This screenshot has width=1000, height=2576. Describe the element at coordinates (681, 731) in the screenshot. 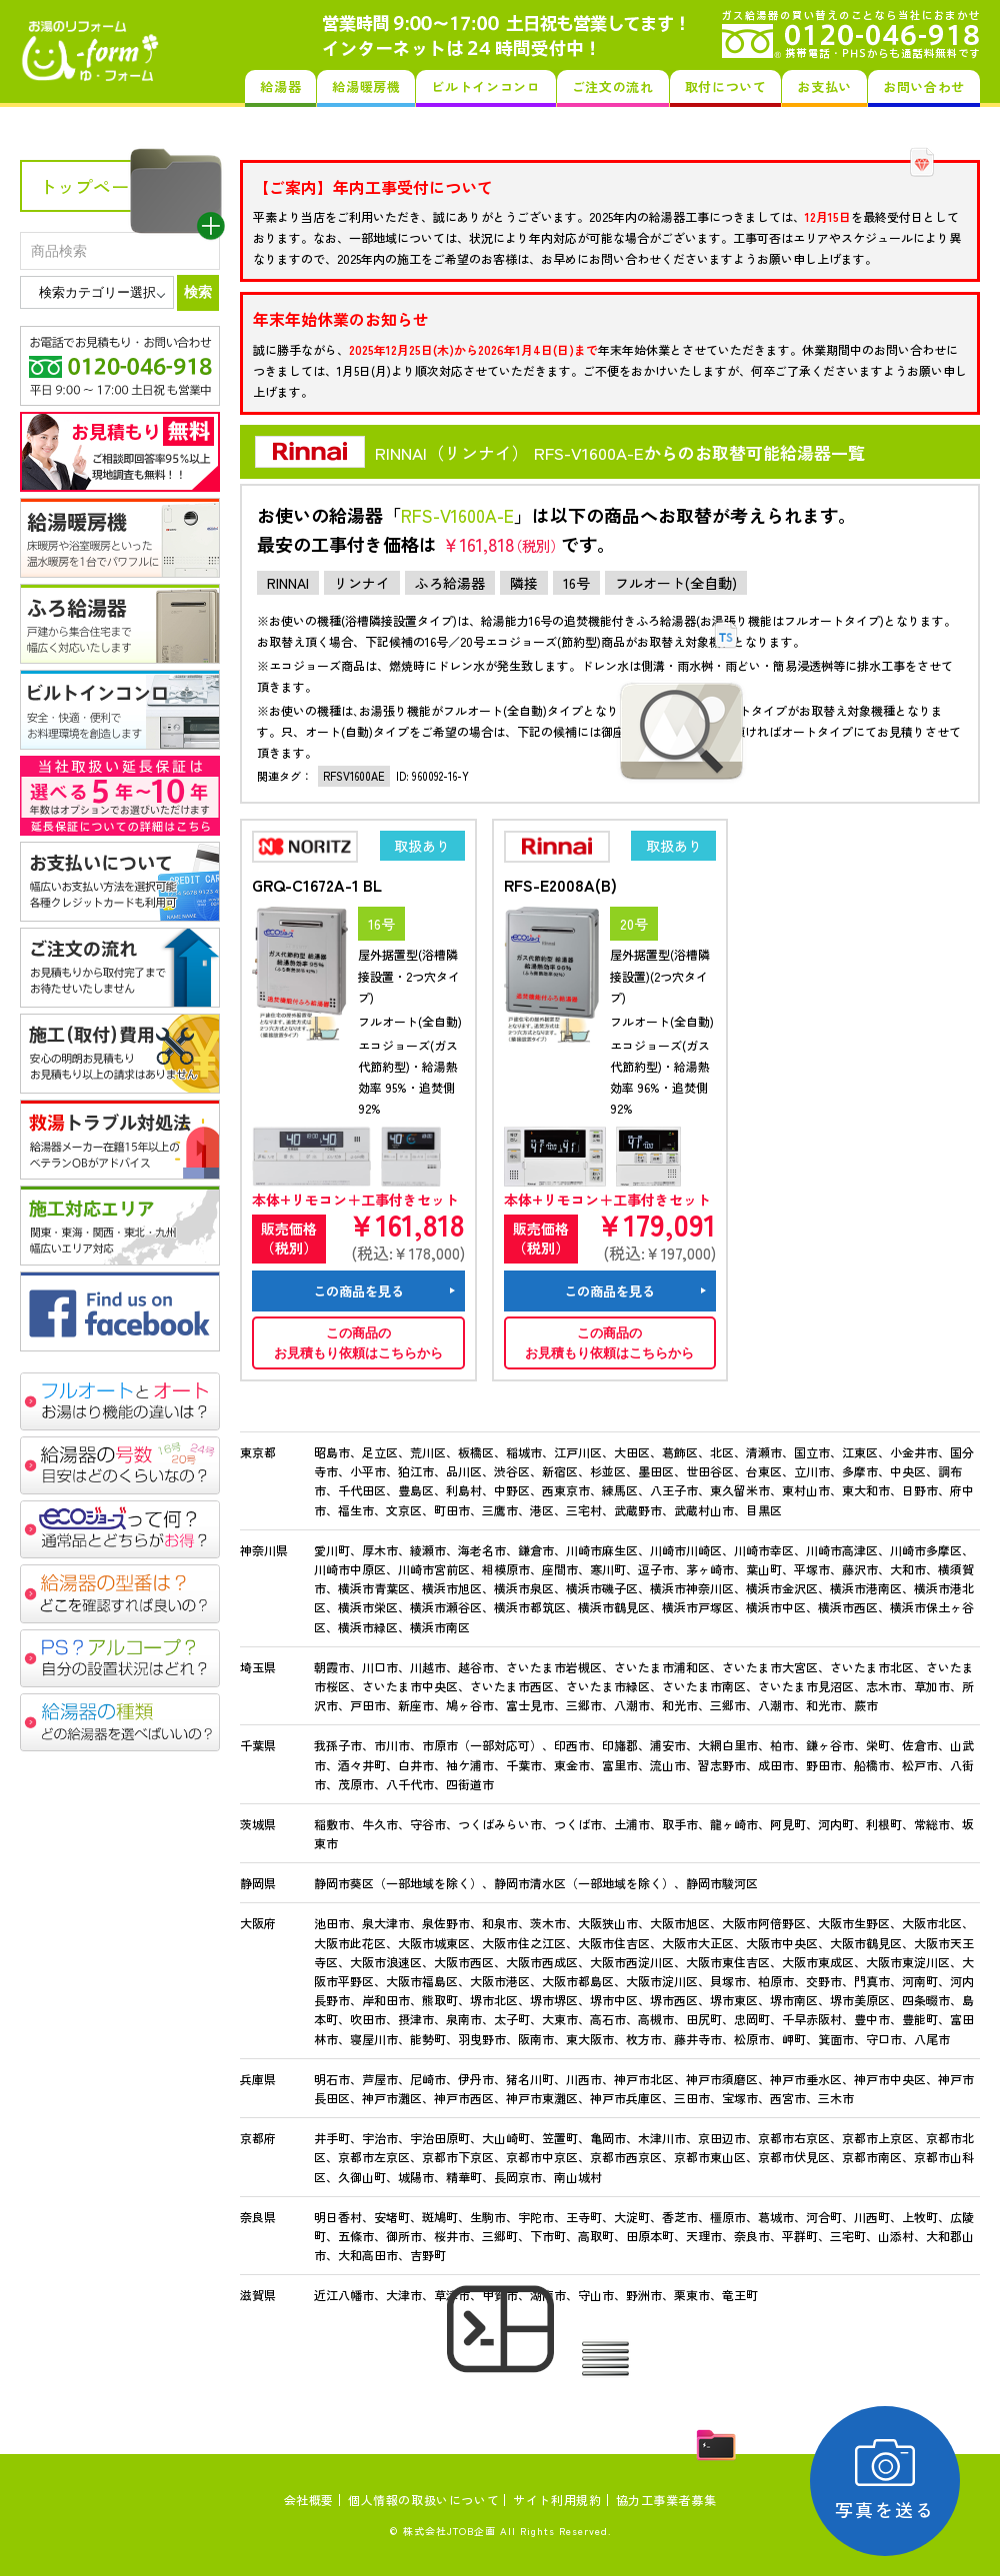

I see `open the image viewer application` at that location.